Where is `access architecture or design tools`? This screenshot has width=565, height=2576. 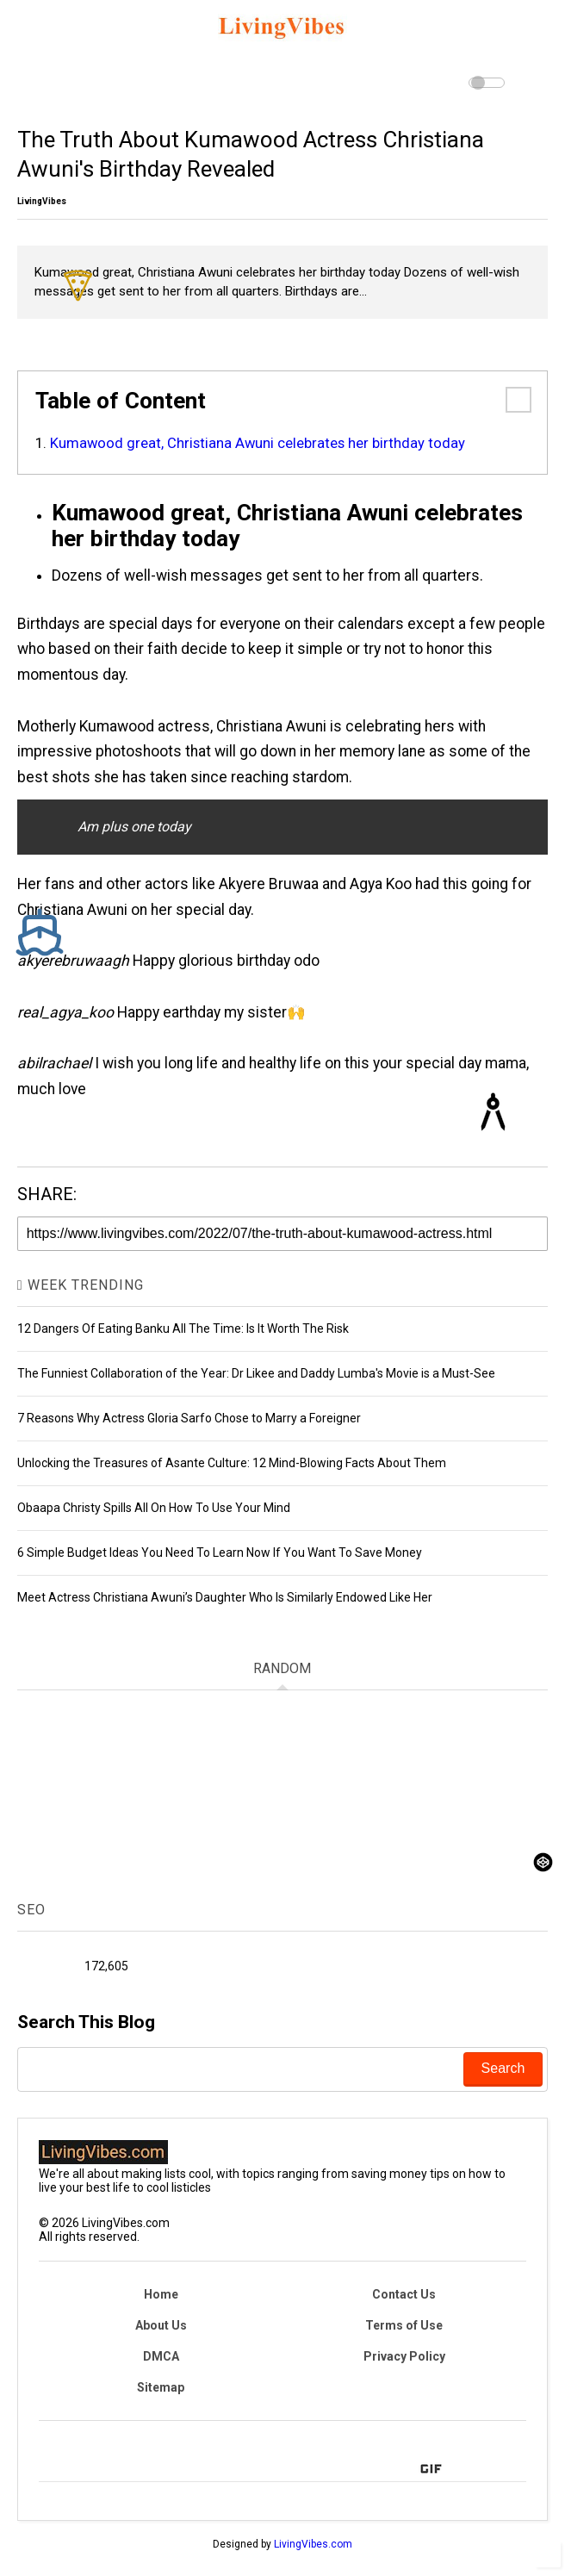
access architecture or design tools is located at coordinates (493, 1111).